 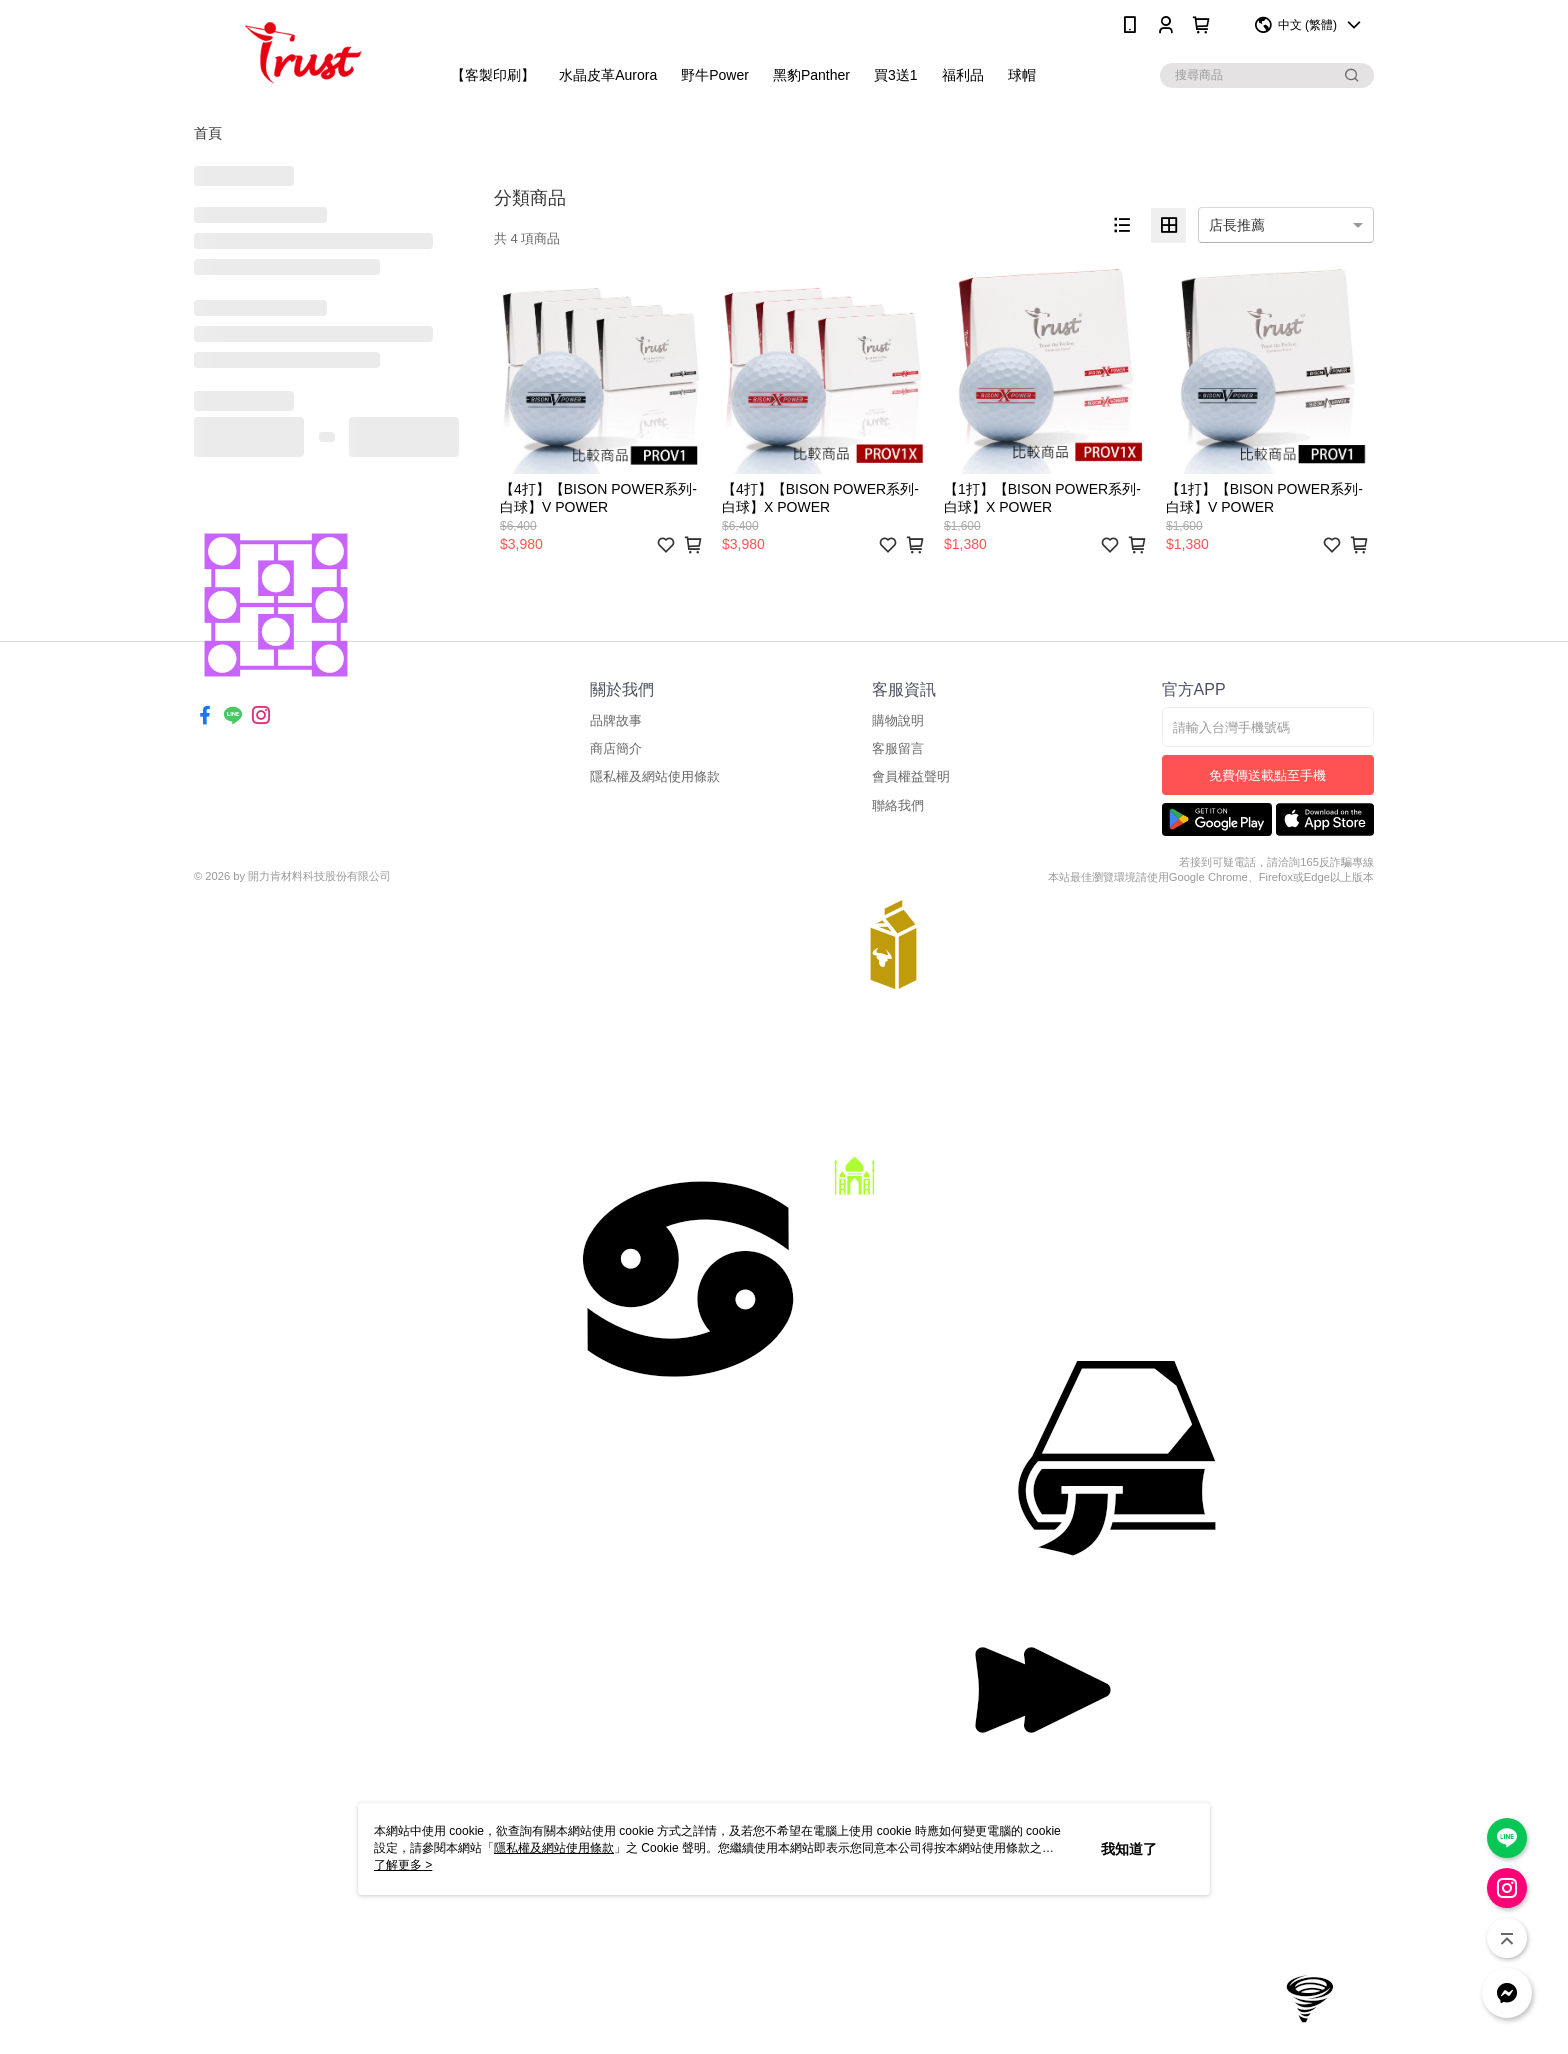 I want to click on indicates wind or tornado weather condition, so click(x=1310, y=1999).